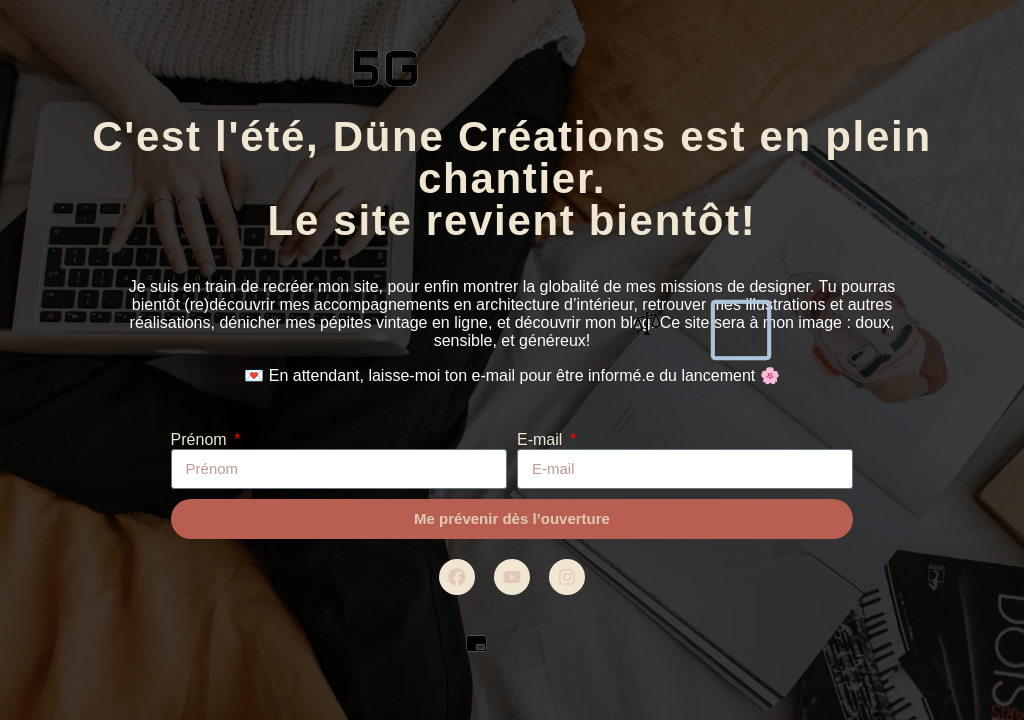 This screenshot has height=720, width=1024. What do you see at coordinates (741, 330) in the screenshot?
I see `stop media playback` at bounding box center [741, 330].